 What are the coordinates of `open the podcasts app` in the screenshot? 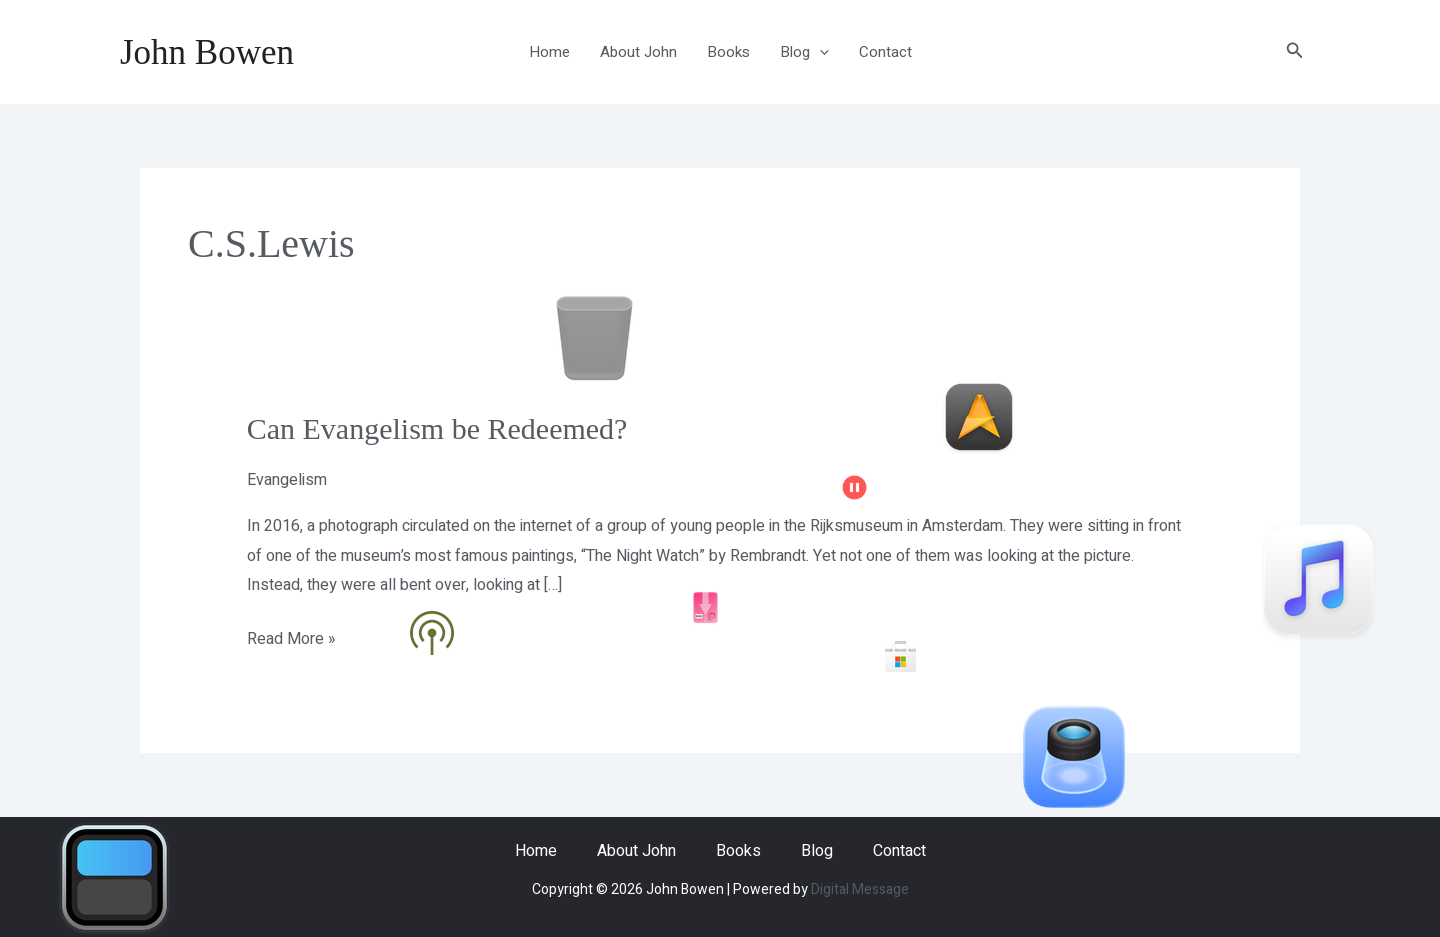 It's located at (433, 631).